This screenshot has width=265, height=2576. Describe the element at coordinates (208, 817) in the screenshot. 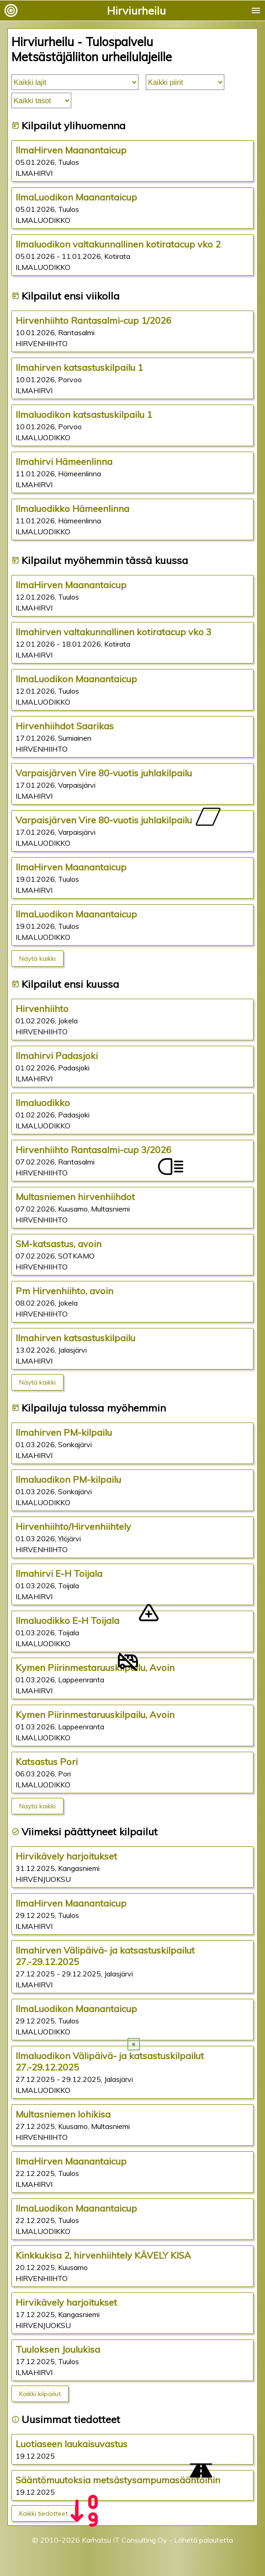

I see `insert a parallelogram shape` at that location.